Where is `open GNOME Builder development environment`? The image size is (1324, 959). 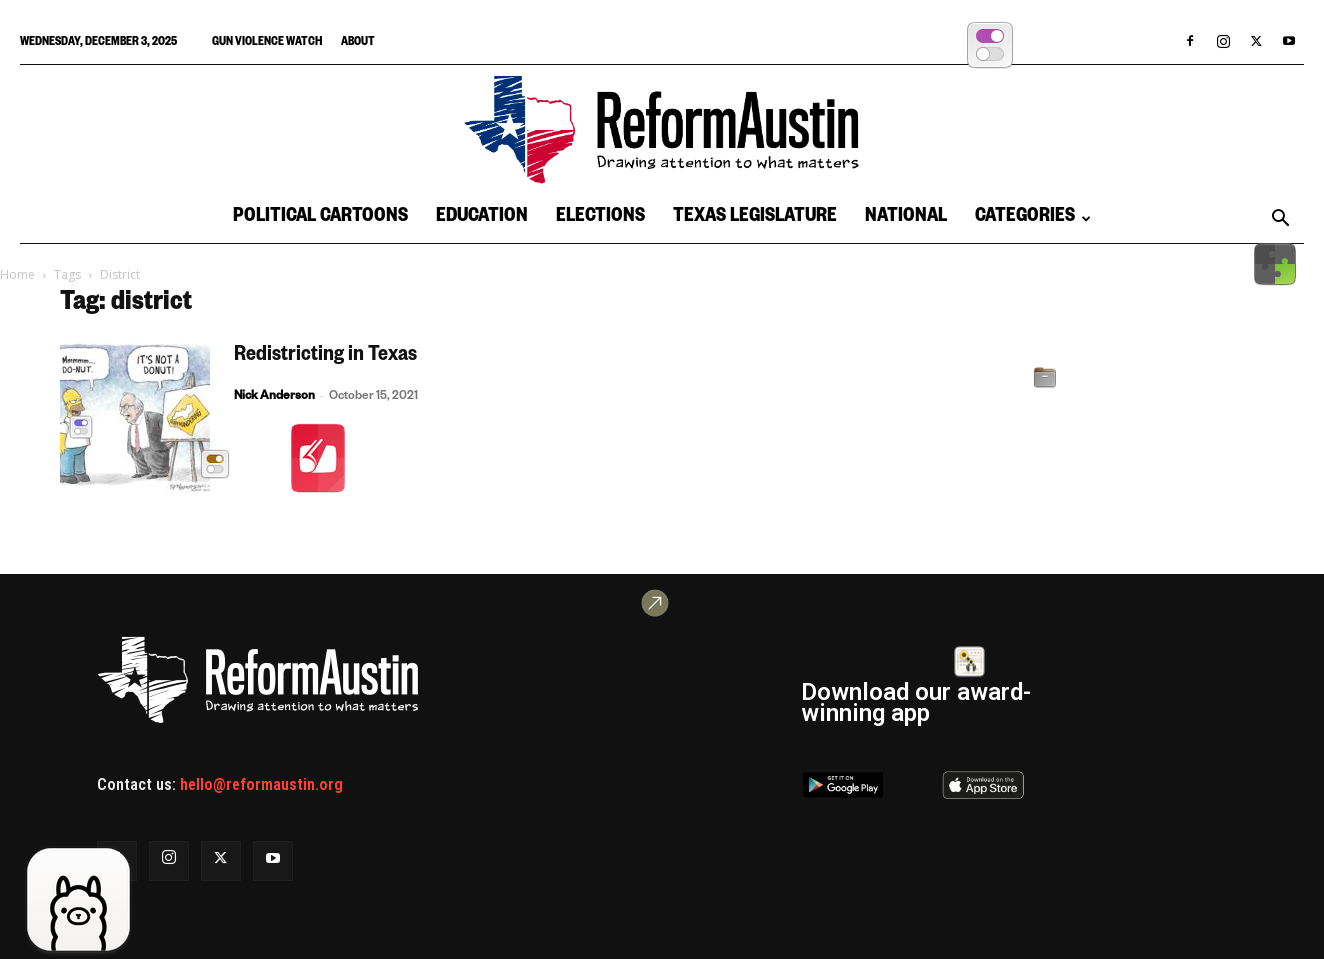 open GNOME Builder development environment is located at coordinates (969, 661).